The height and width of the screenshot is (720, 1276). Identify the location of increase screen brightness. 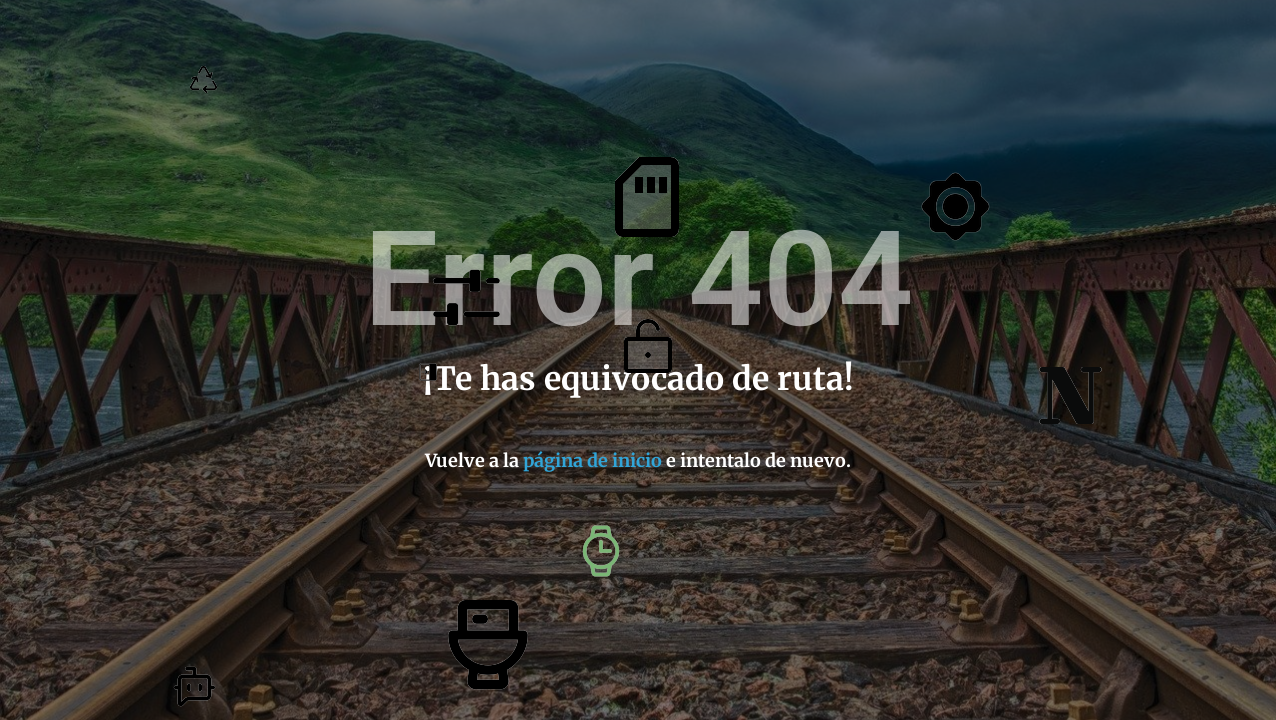
(955, 206).